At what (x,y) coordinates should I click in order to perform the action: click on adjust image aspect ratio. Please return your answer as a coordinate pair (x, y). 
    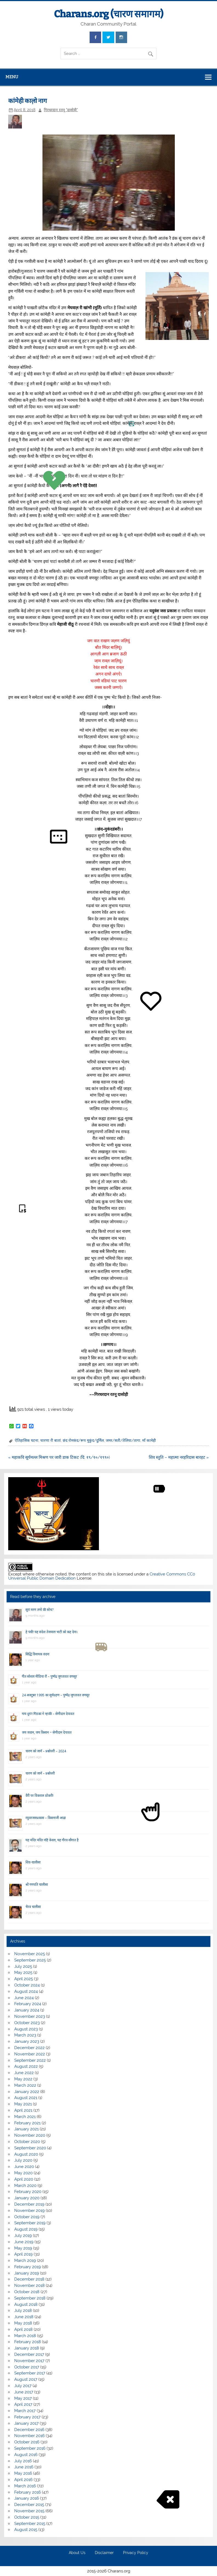
    Looking at the image, I should click on (59, 837).